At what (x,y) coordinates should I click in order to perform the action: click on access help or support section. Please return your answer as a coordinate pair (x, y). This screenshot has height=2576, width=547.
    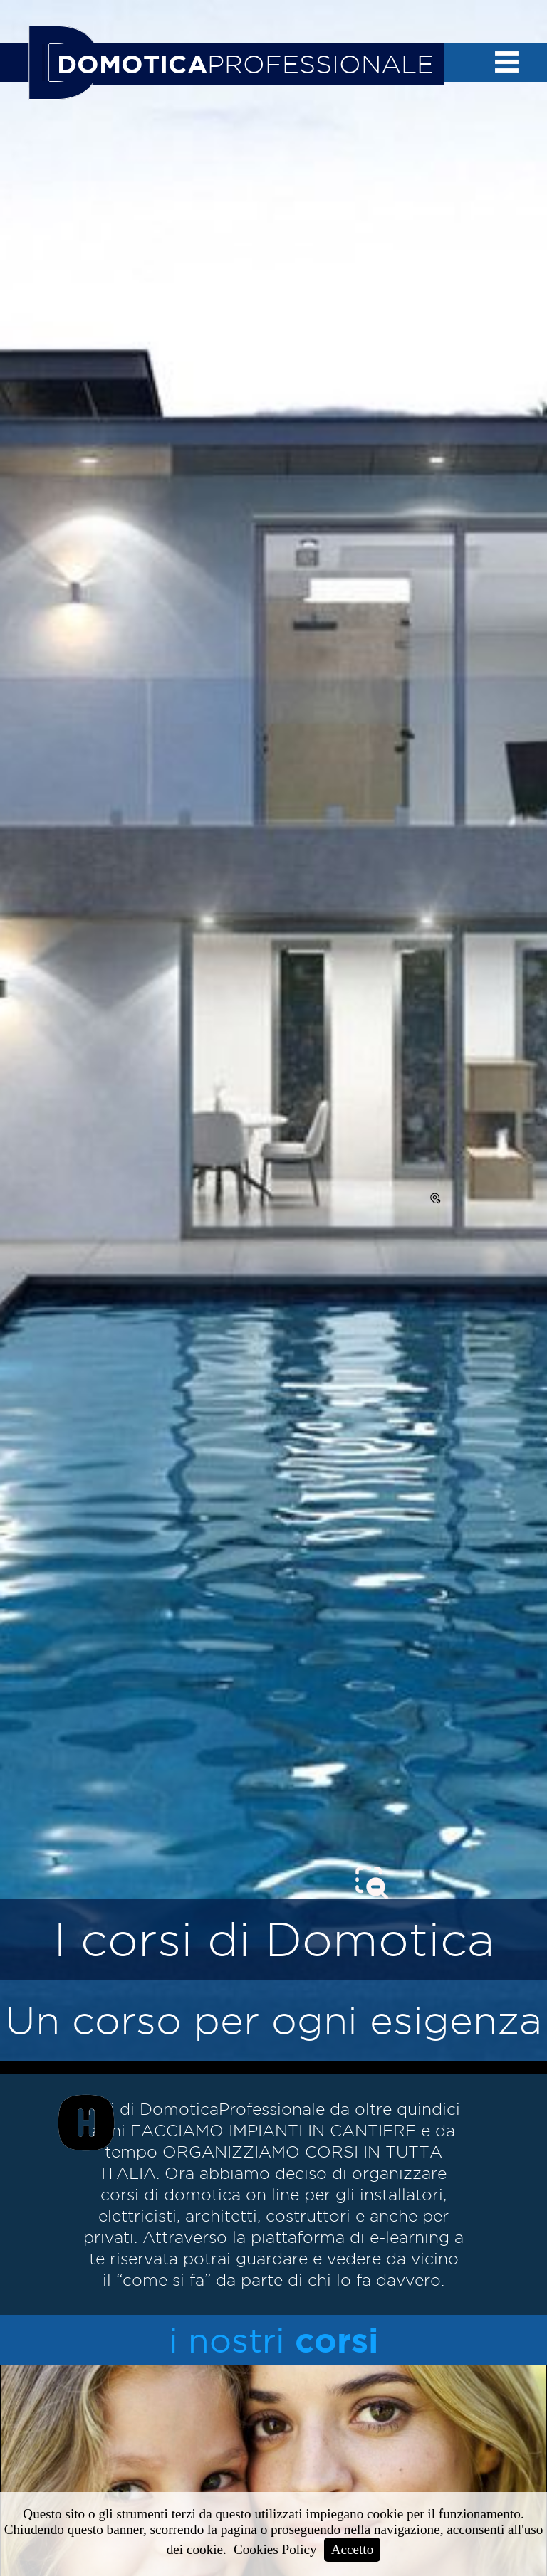
    Looking at the image, I should click on (86, 2123).